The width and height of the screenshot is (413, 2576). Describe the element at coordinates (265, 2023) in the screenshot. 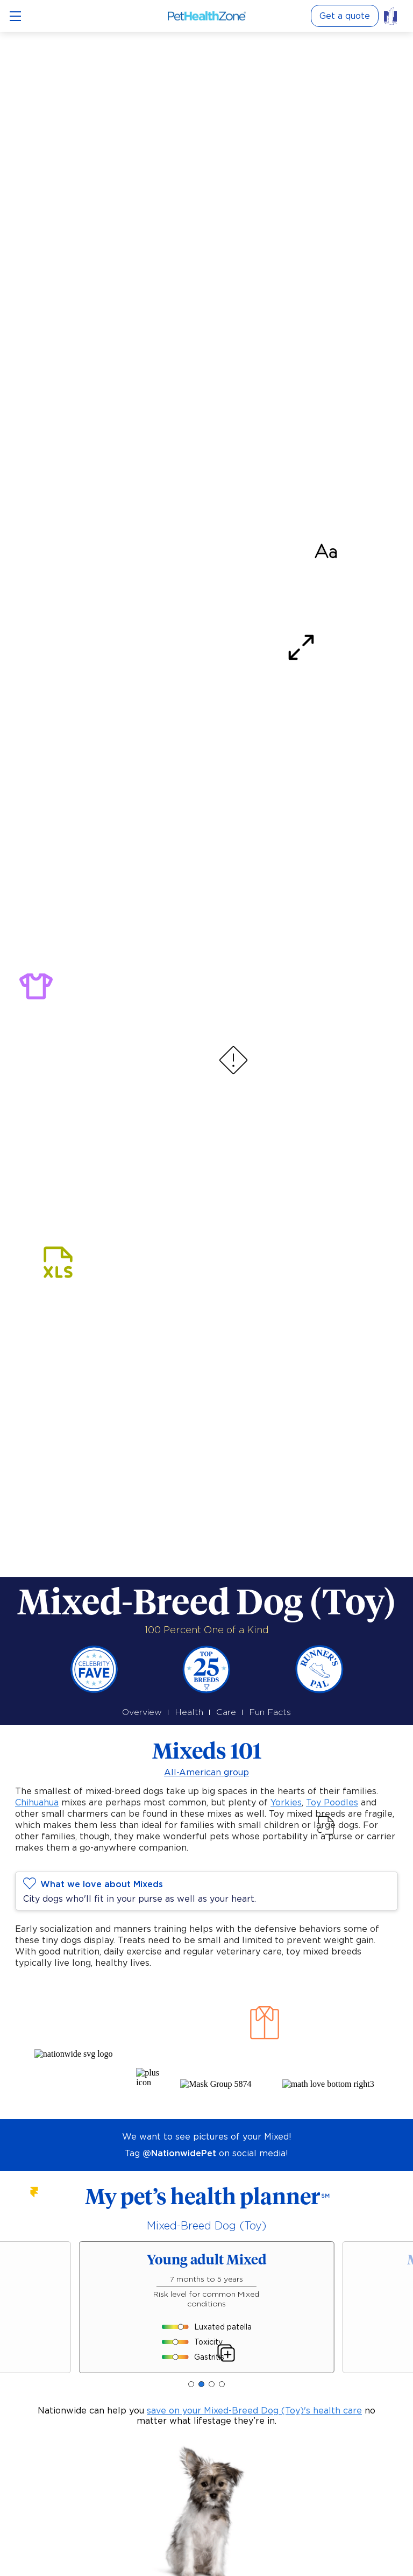

I see `view clothing or apparel items` at that location.